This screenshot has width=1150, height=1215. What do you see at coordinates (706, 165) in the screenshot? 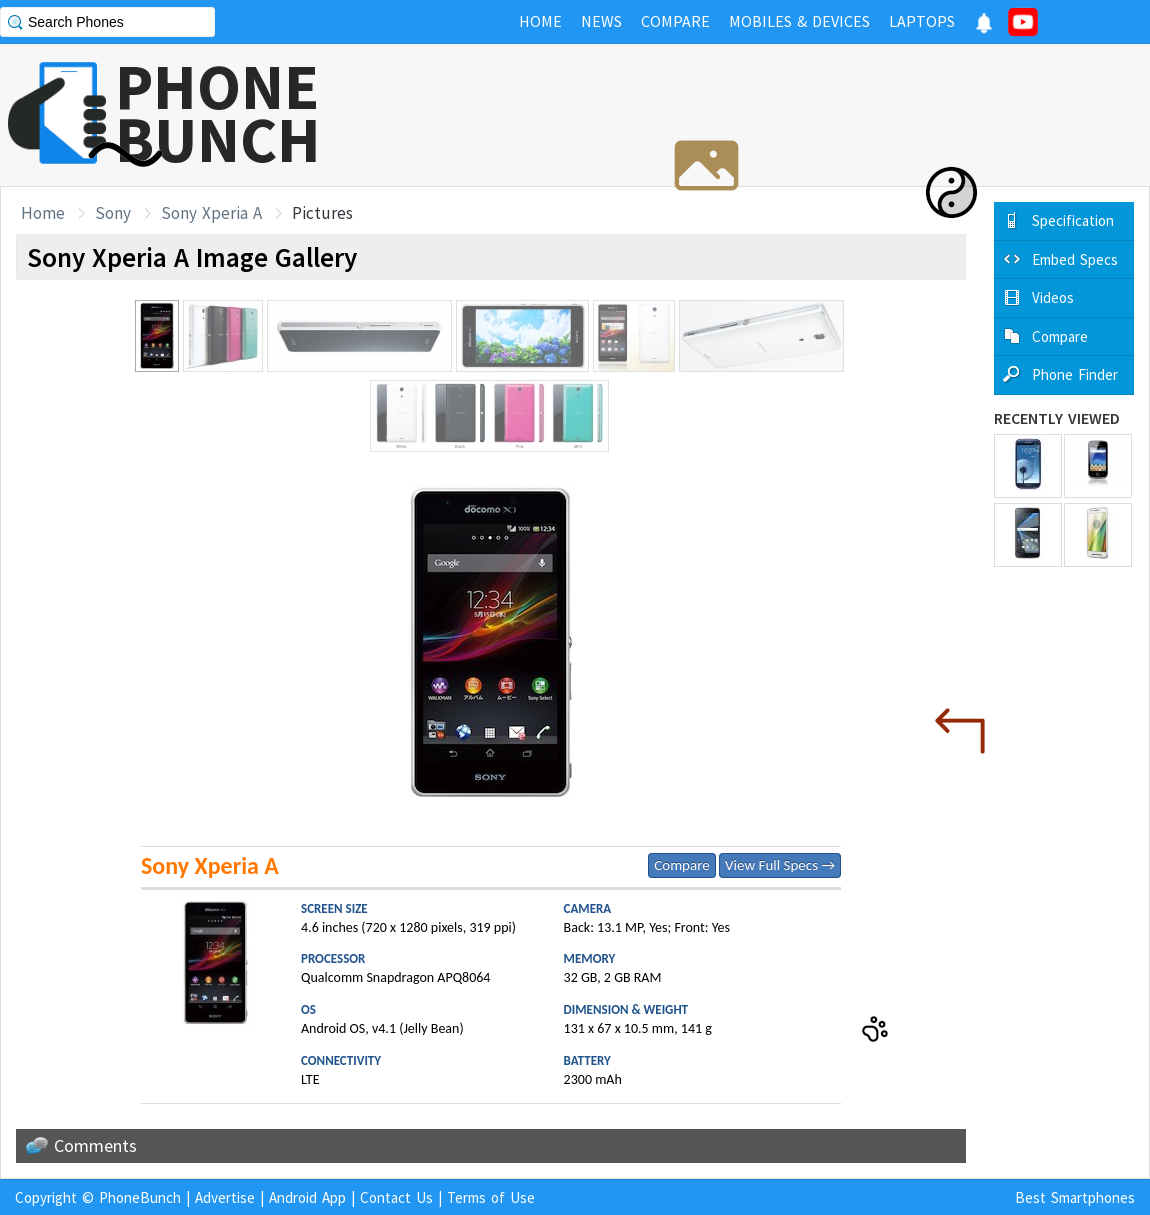
I see `view photo gallery` at bounding box center [706, 165].